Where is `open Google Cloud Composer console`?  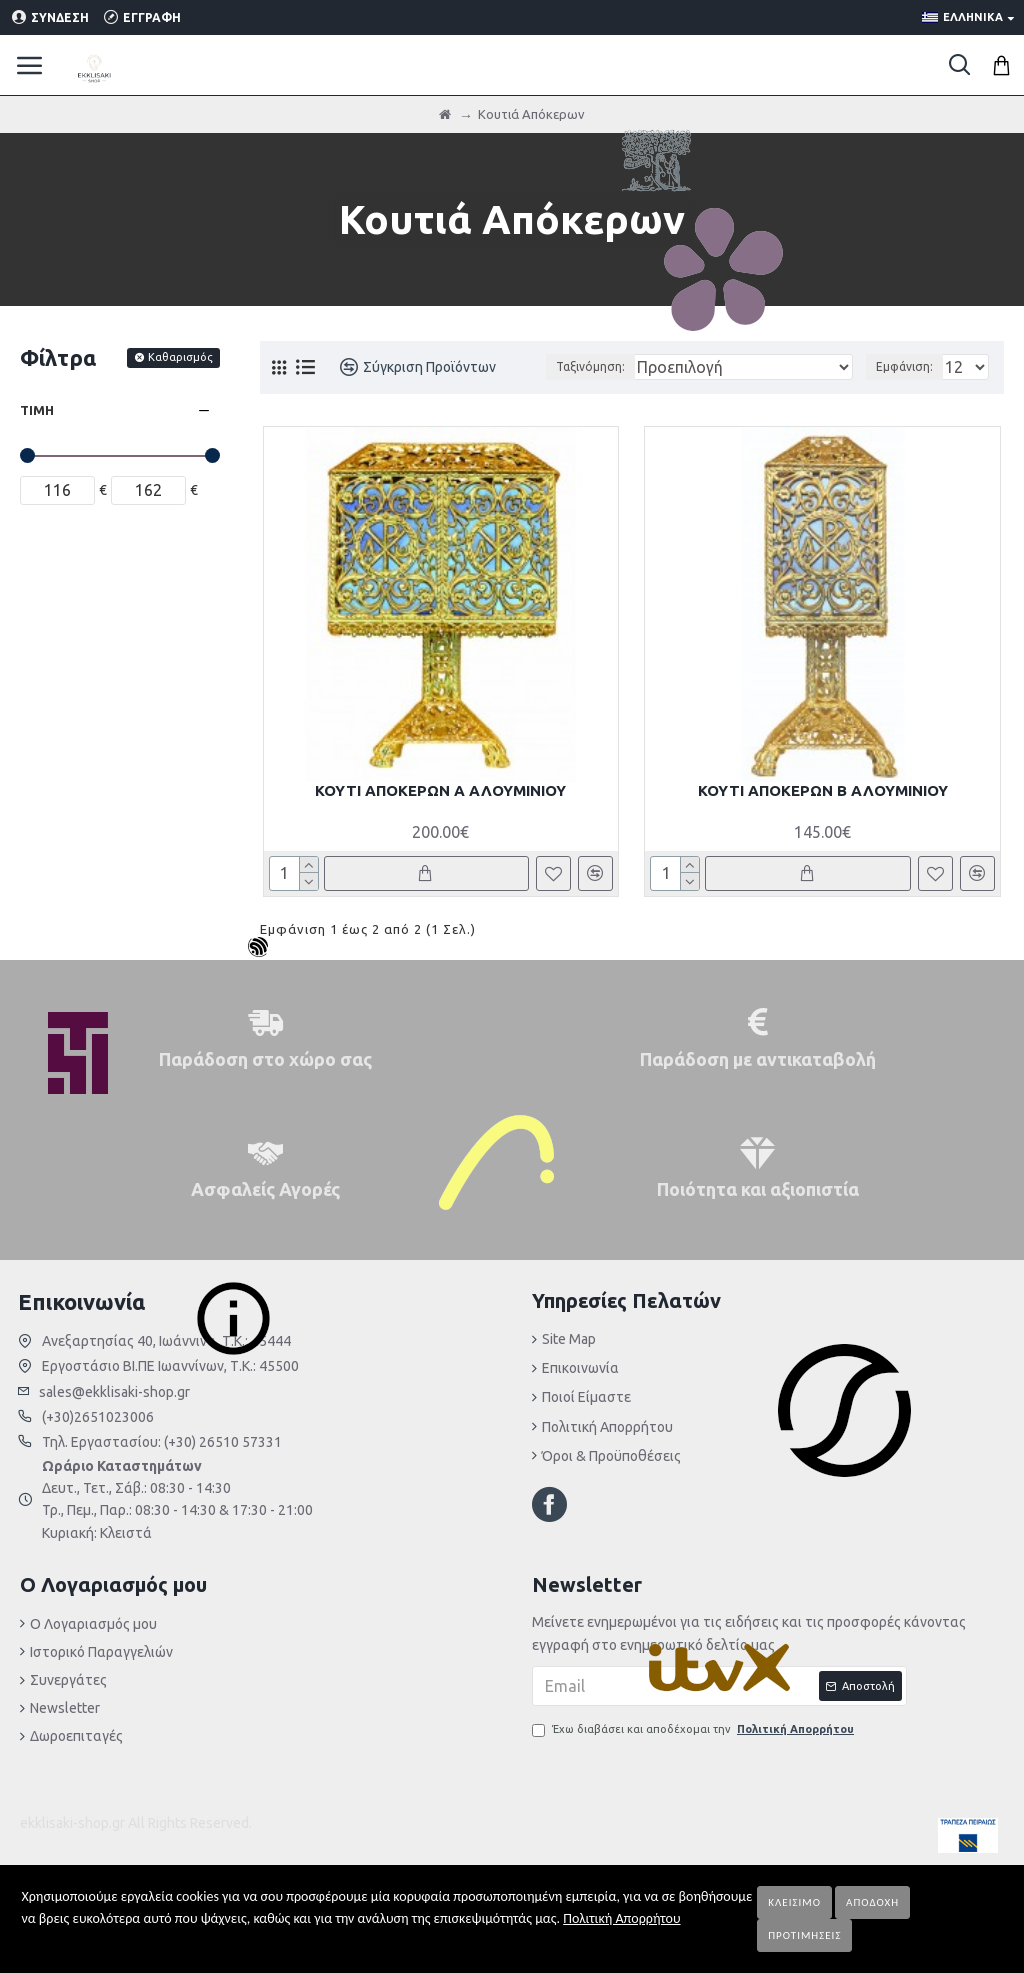 open Google Cloud Composer console is located at coordinates (78, 1053).